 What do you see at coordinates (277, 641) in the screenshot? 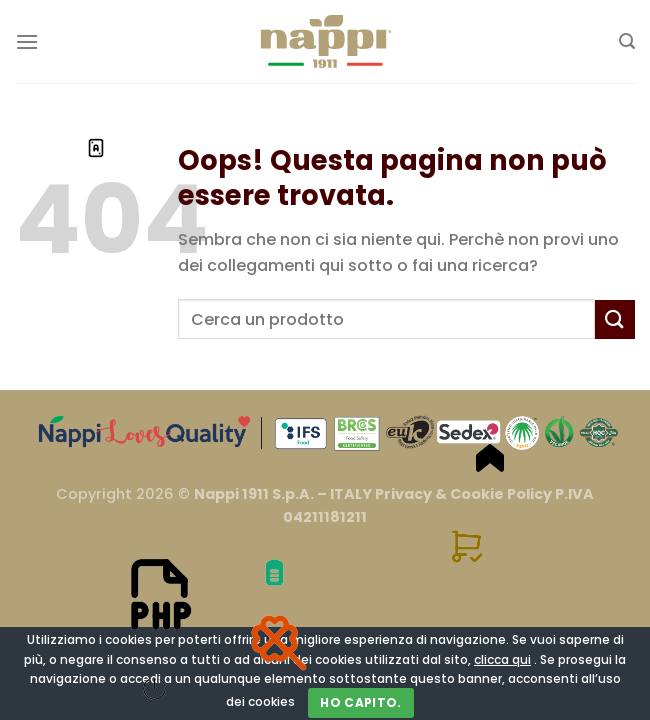
I see `indicates luck or bonus feature` at bounding box center [277, 641].